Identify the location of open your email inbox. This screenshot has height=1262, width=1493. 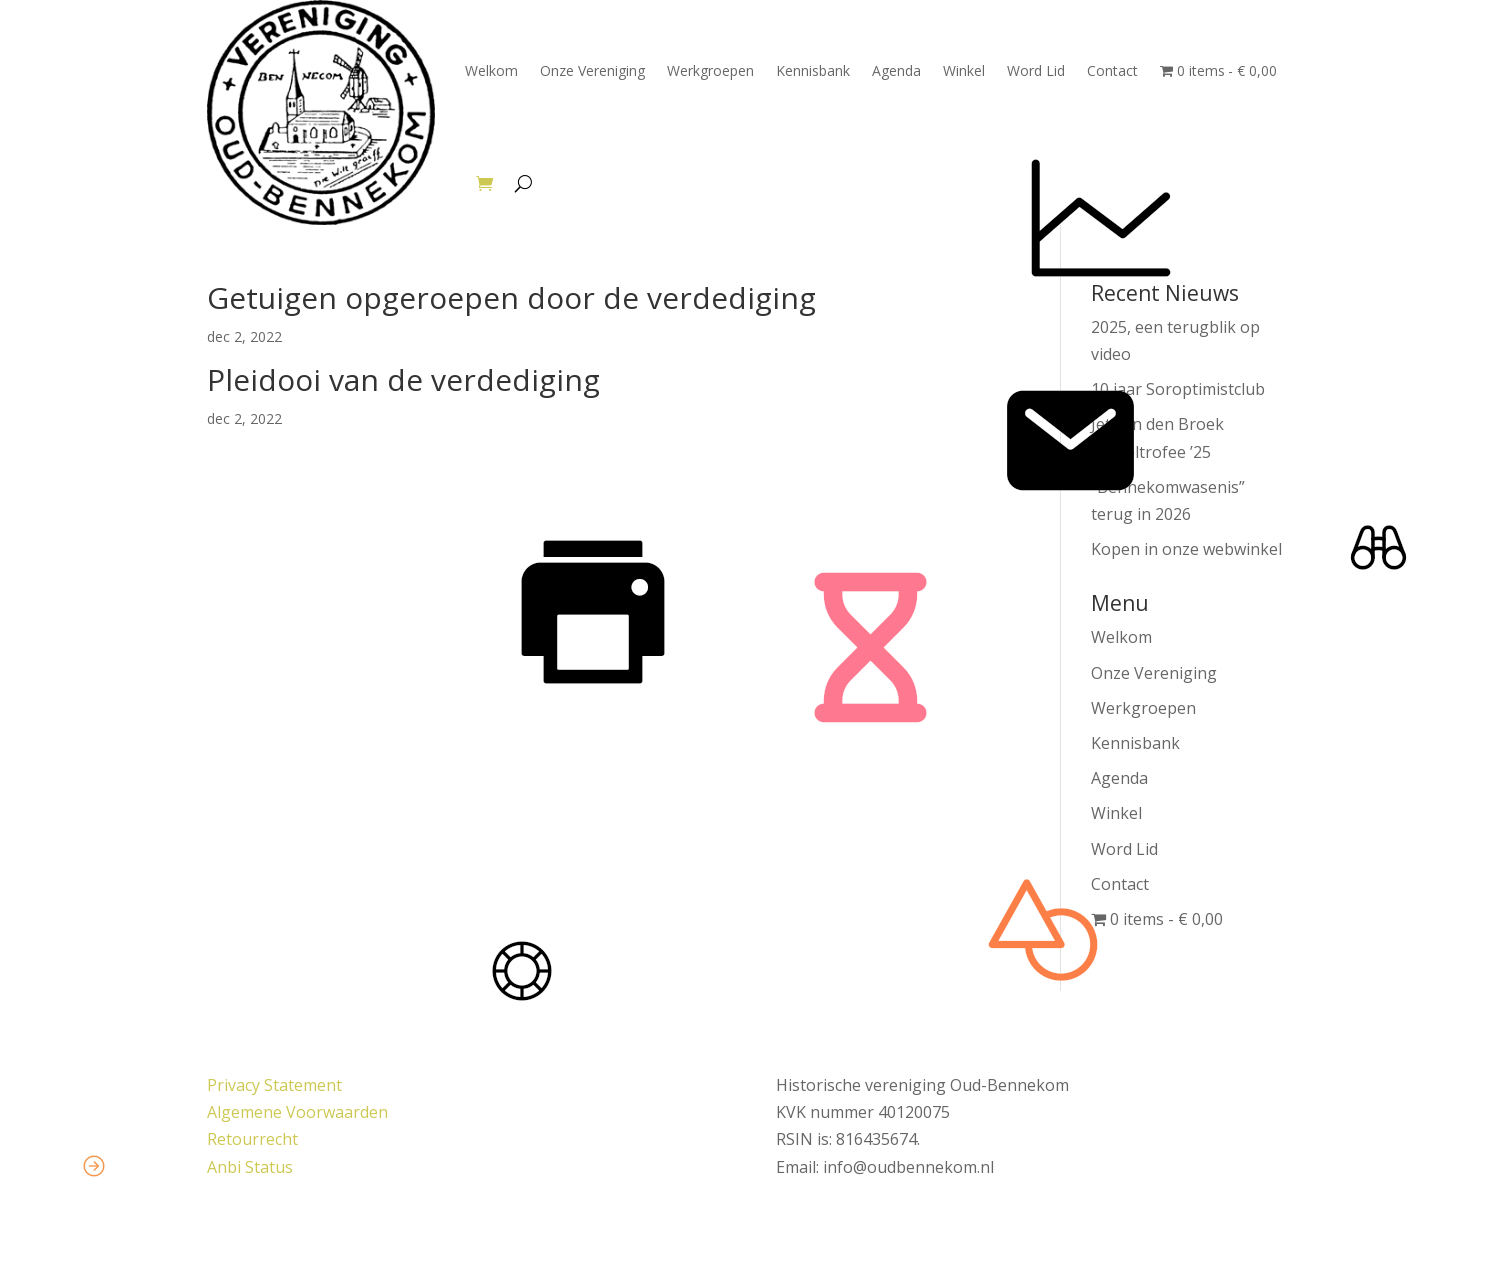
(1070, 440).